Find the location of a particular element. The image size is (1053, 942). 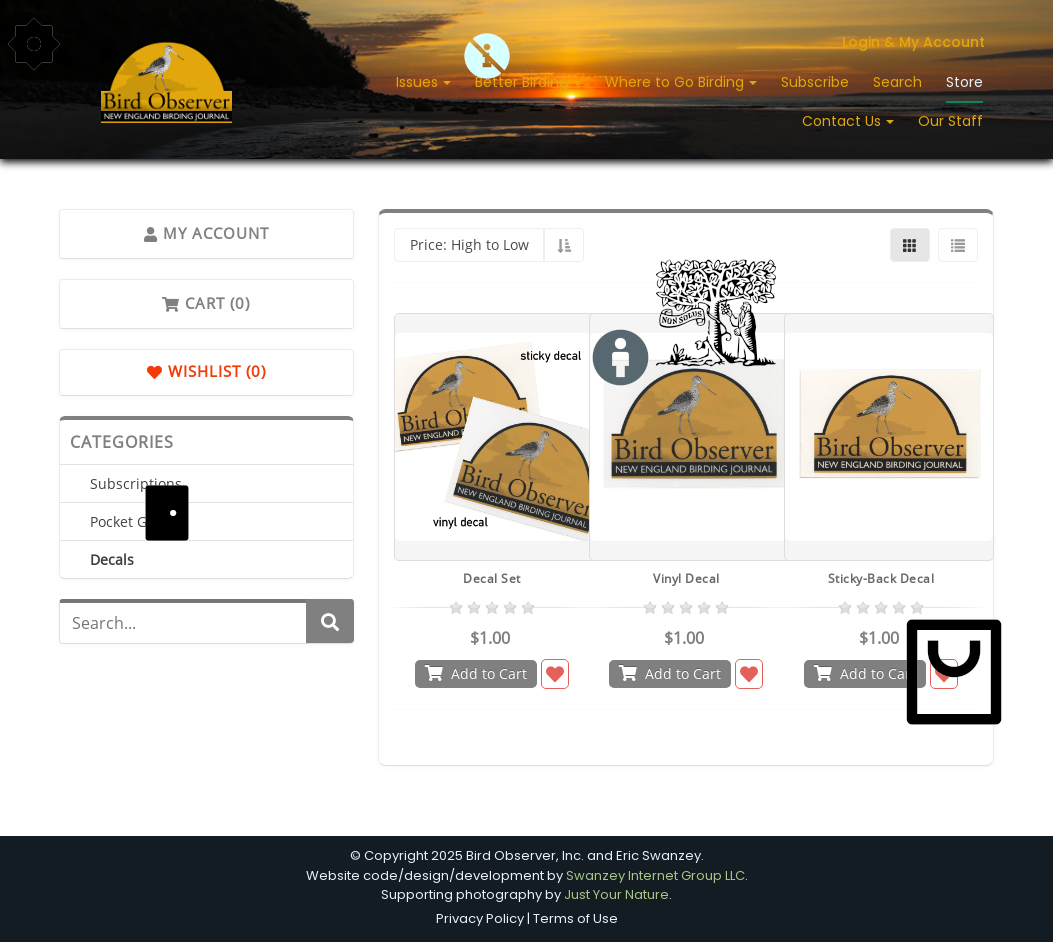

visit elsevier's academic publishing website is located at coordinates (716, 313).